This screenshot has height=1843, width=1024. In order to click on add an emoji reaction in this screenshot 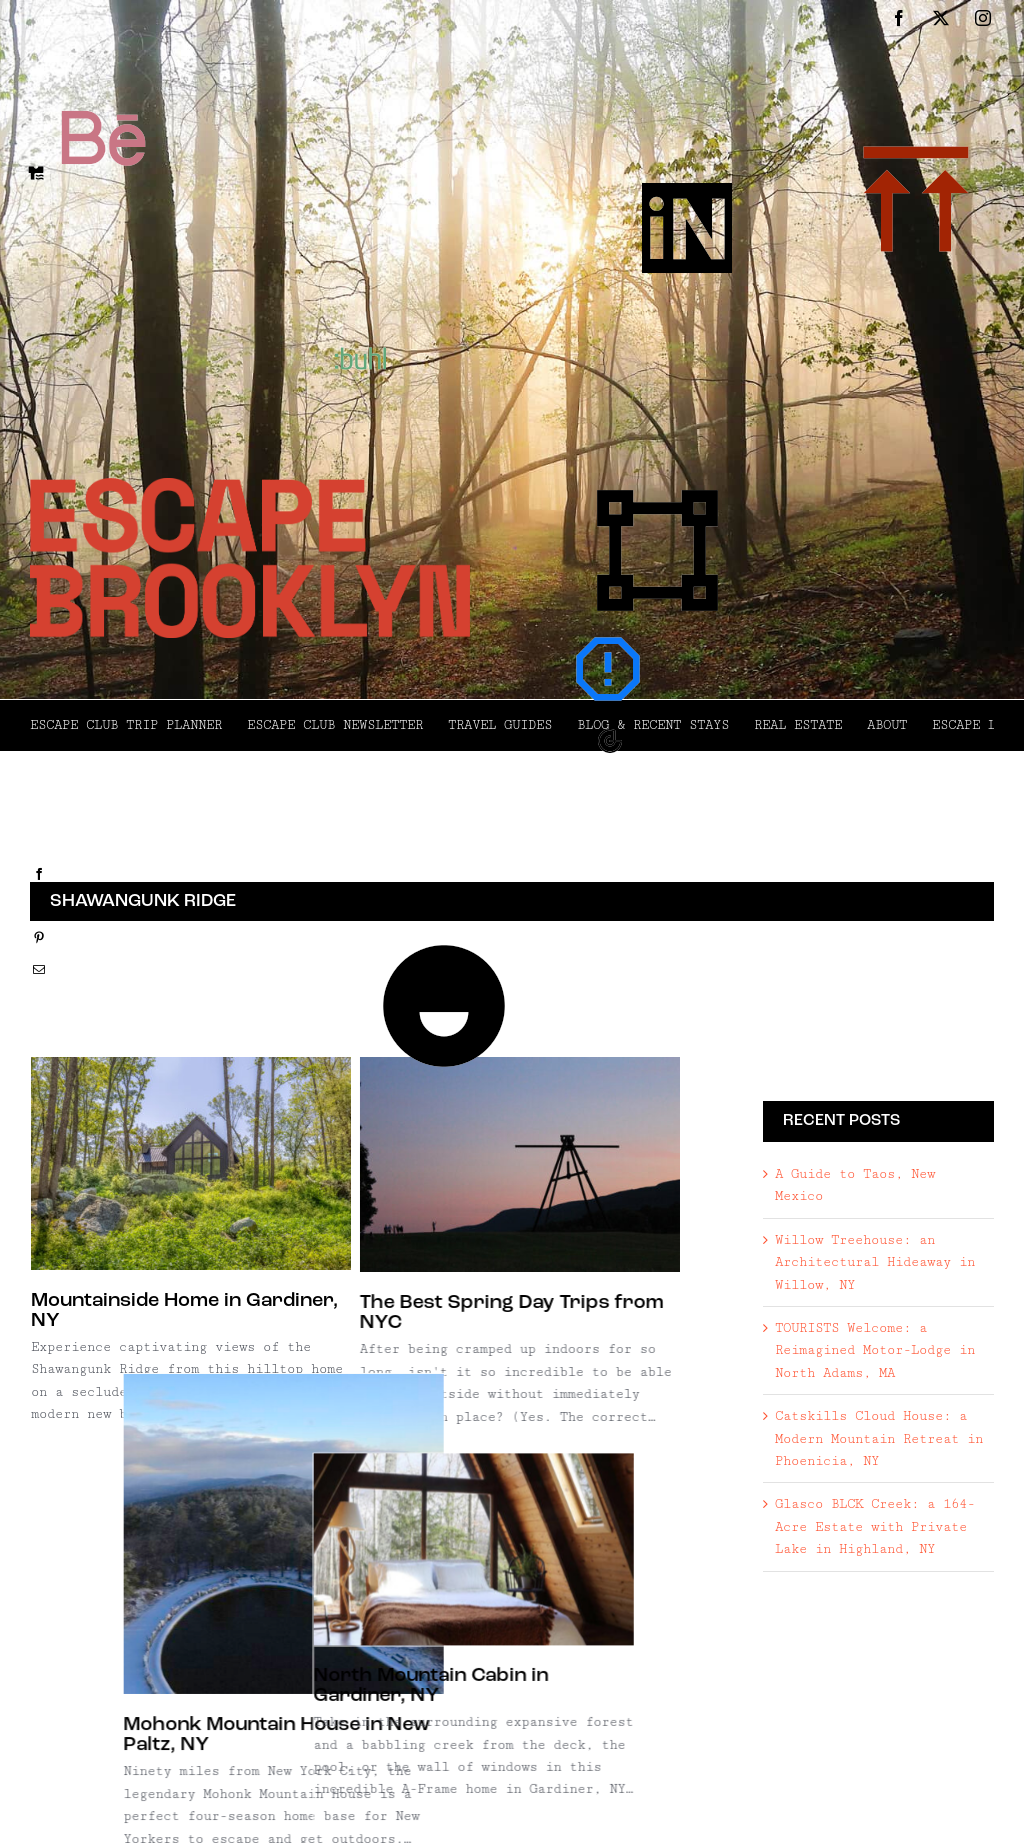, I will do `click(444, 1006)`.